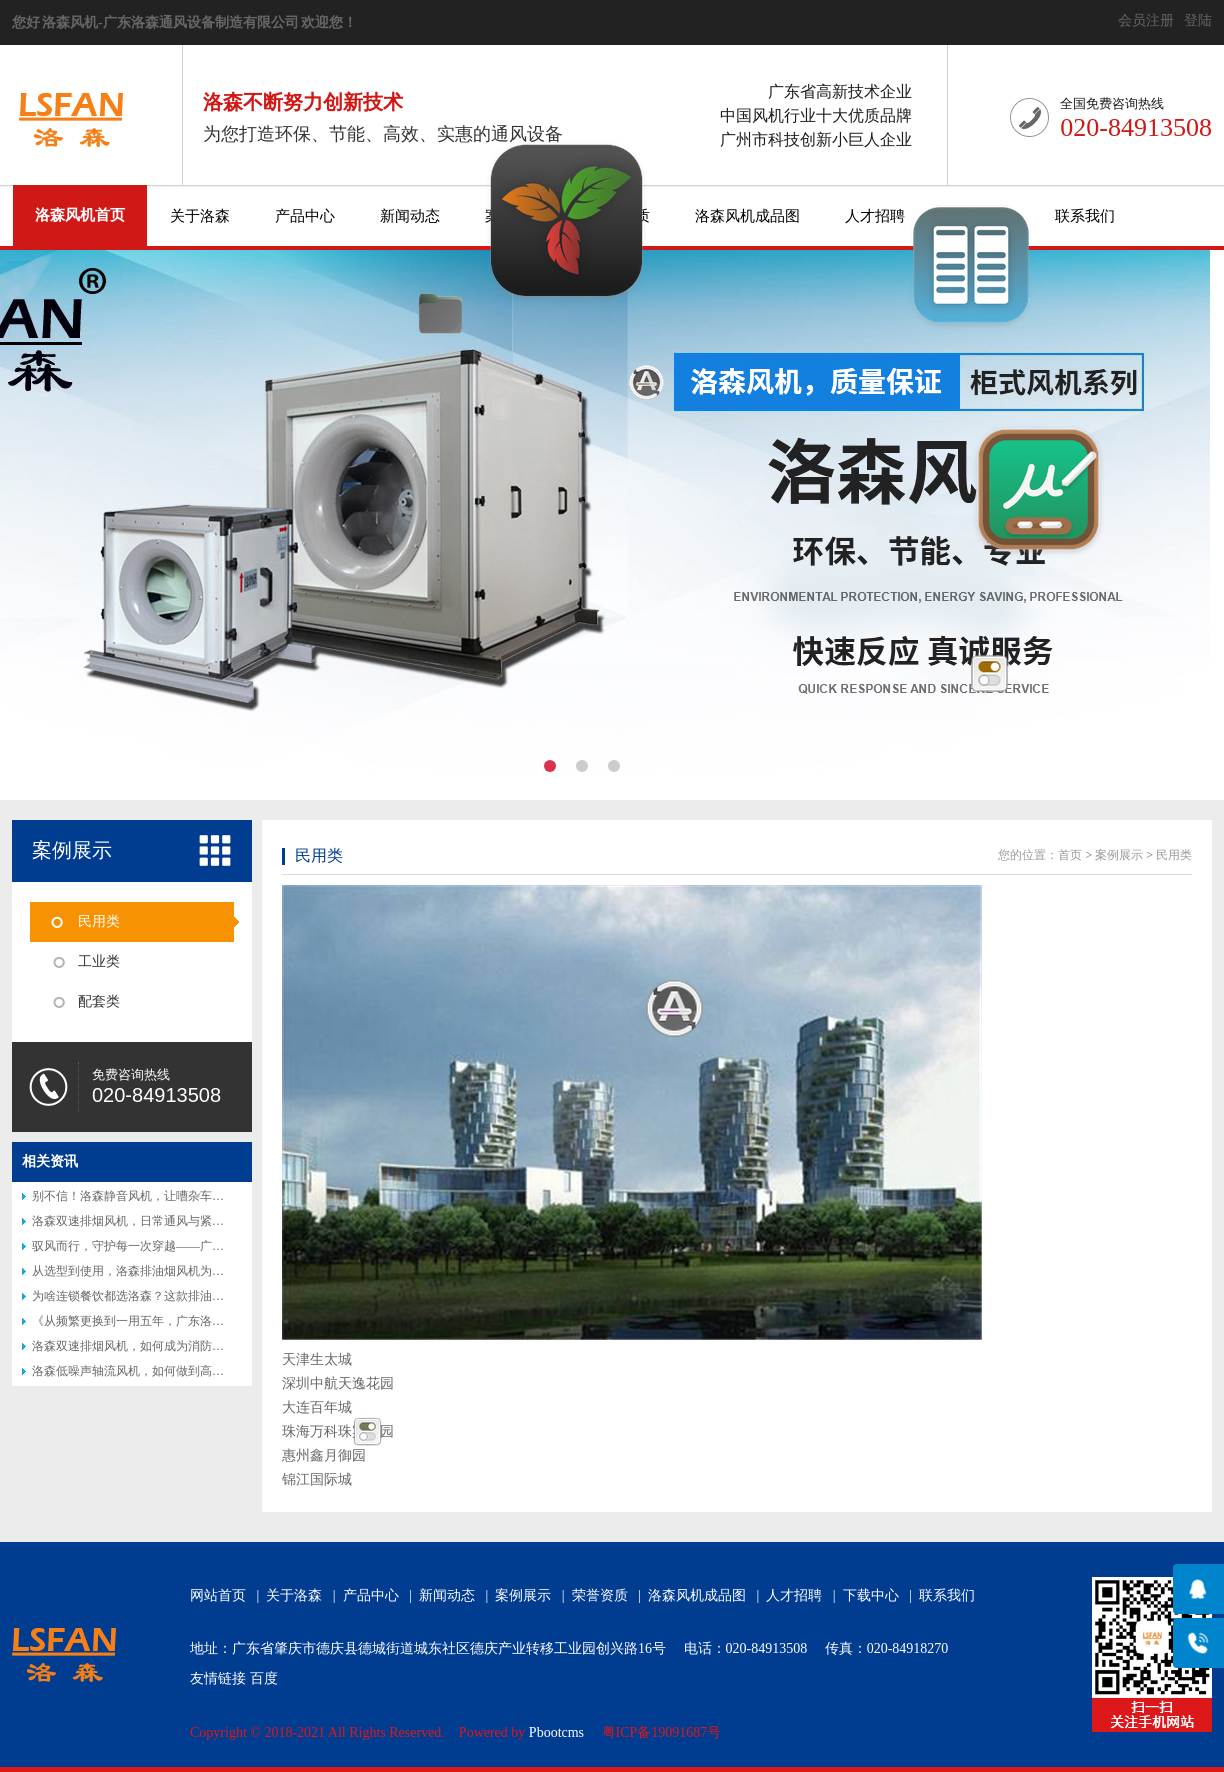 The image size is (1224, 1772). What do you see at coordinates (989, 673) in the screenshot?
I see `open system tweaks or settings customization` at bounding box center [989, 673].